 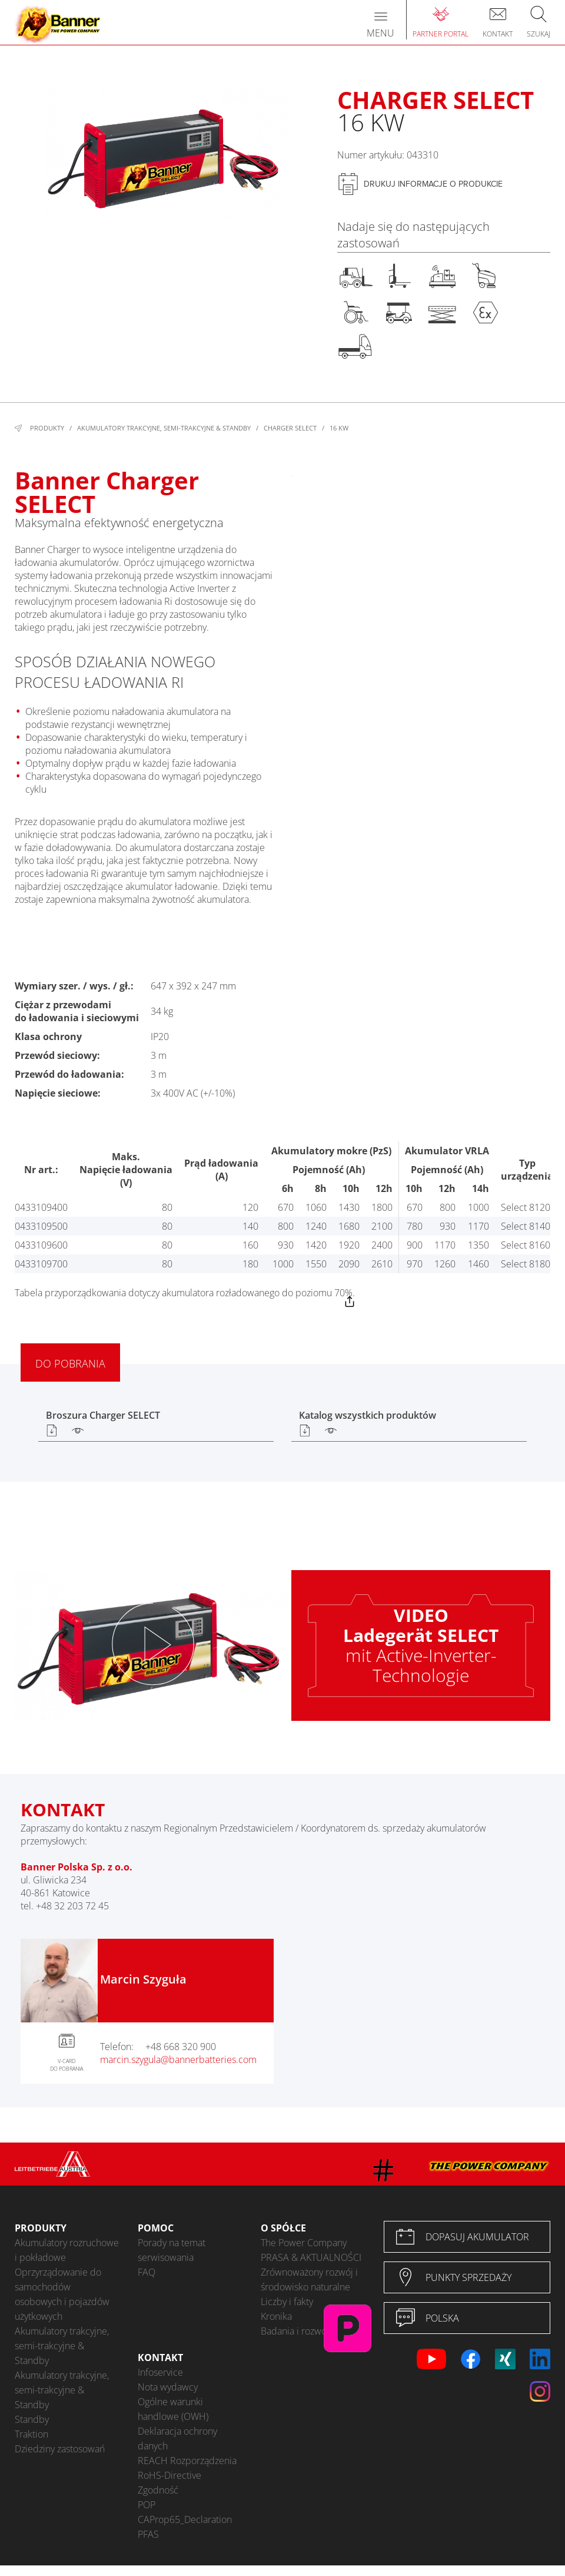 I want to click on add or search for hashtags, so click(x=383, y=2170).